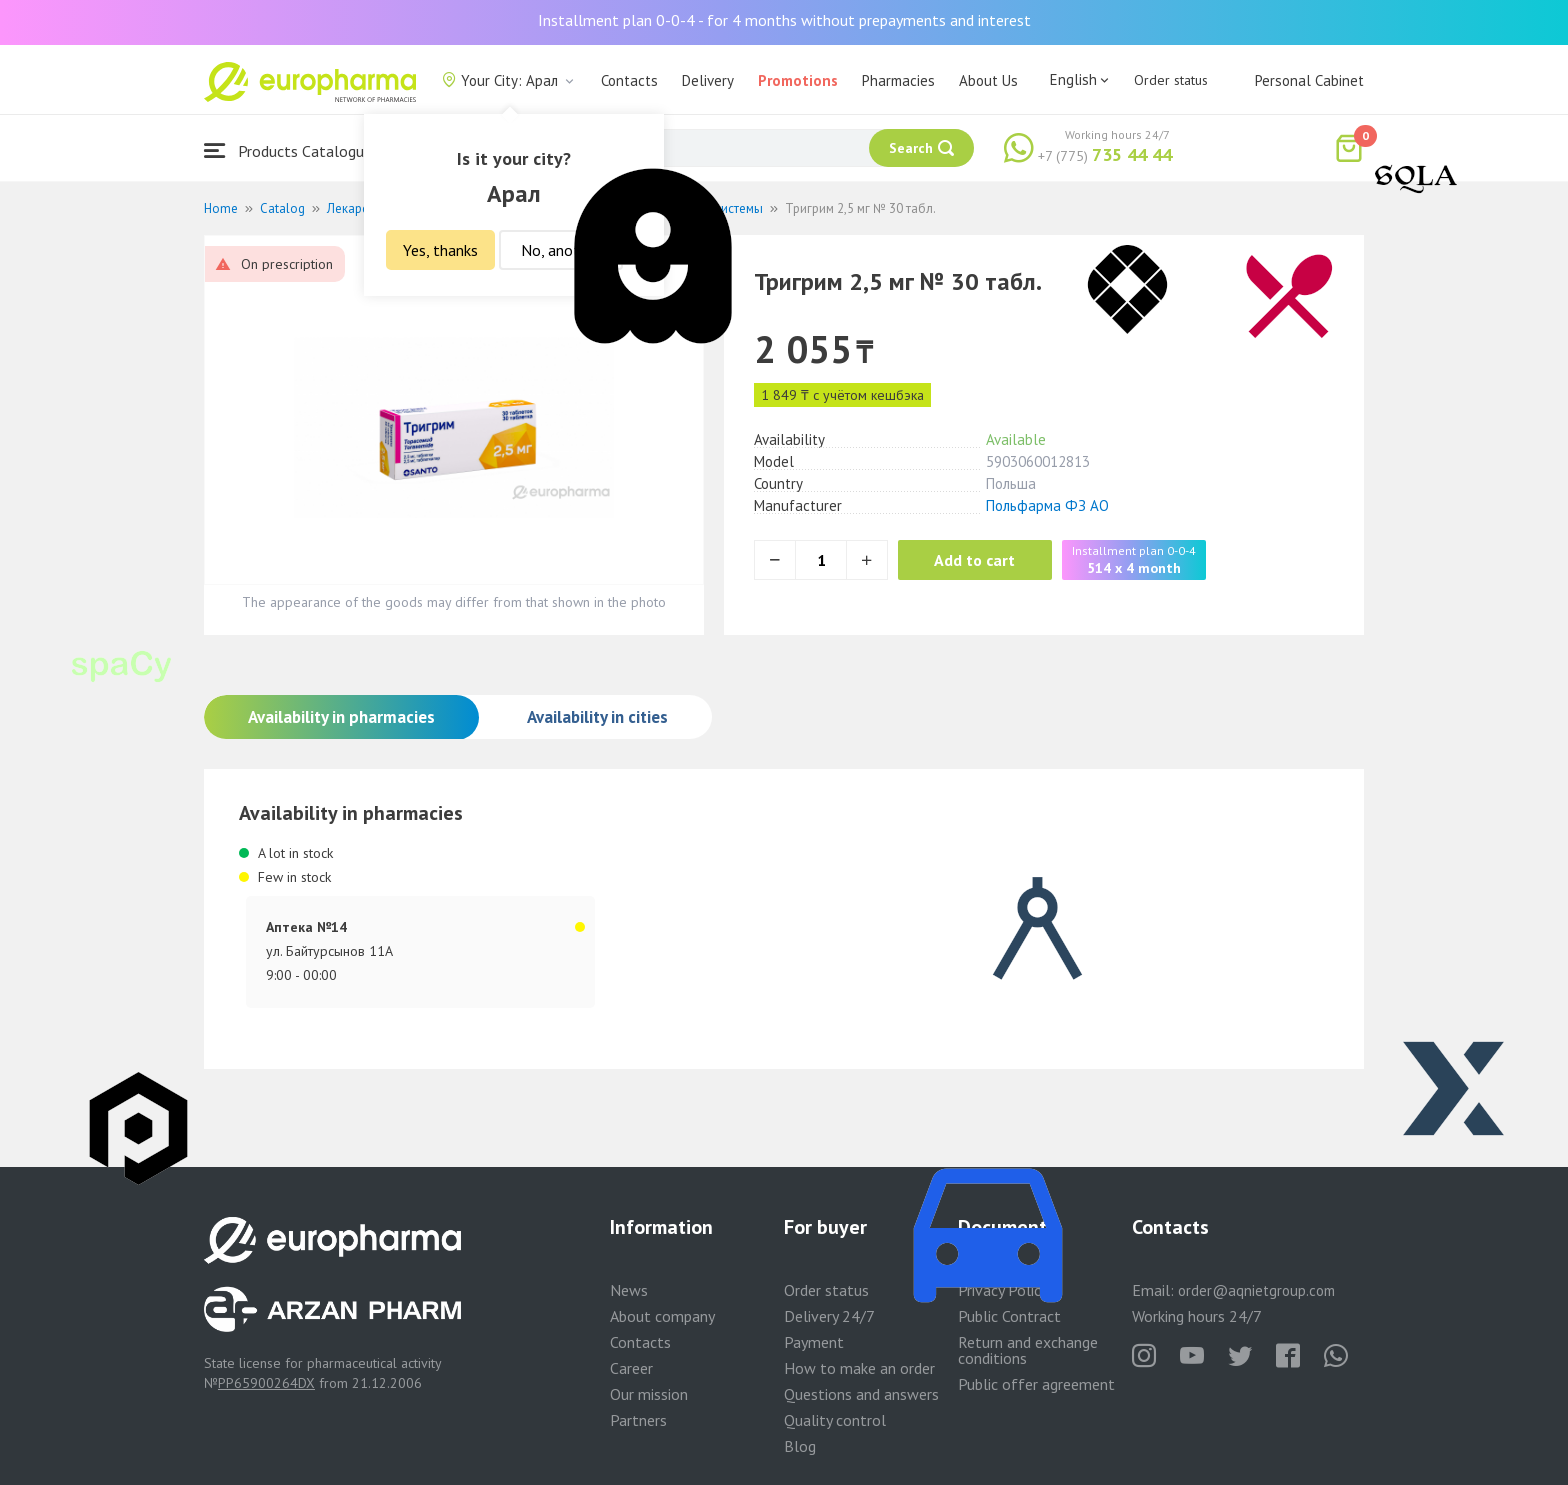  Describe the element at coordinates (138, 1128) in the screenshot. I see `visit the PyUp security service website` at that location.